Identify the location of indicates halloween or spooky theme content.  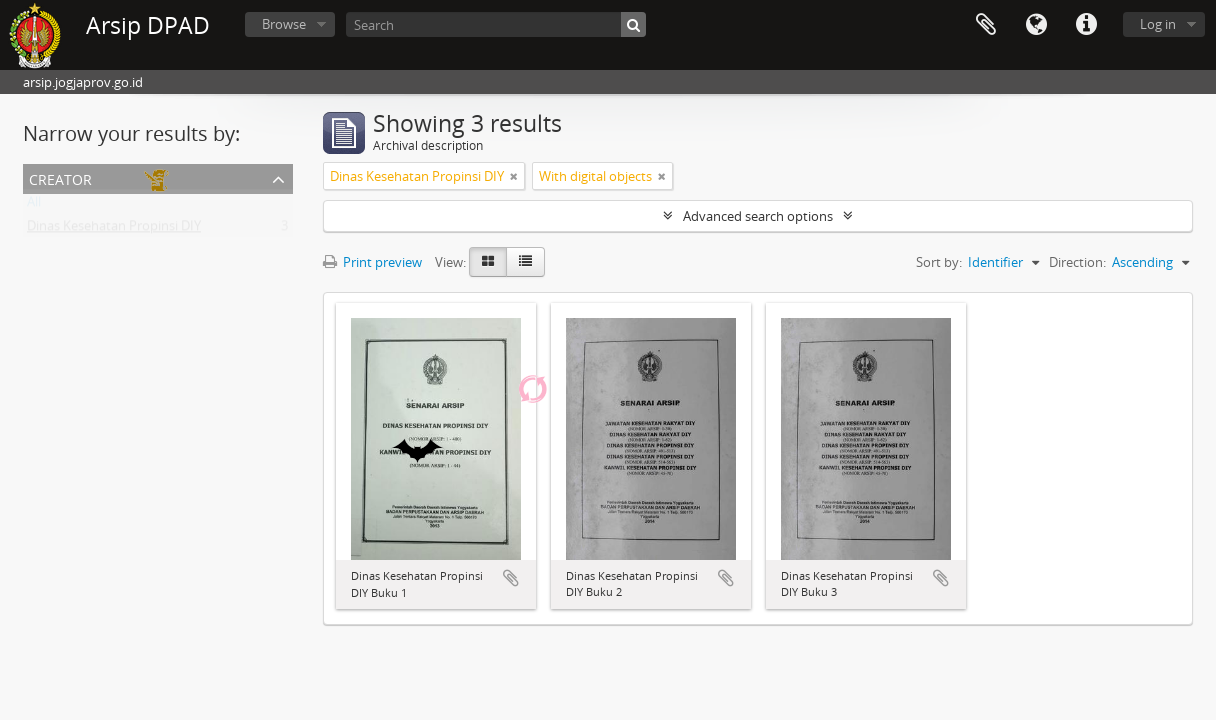
(417, 451).